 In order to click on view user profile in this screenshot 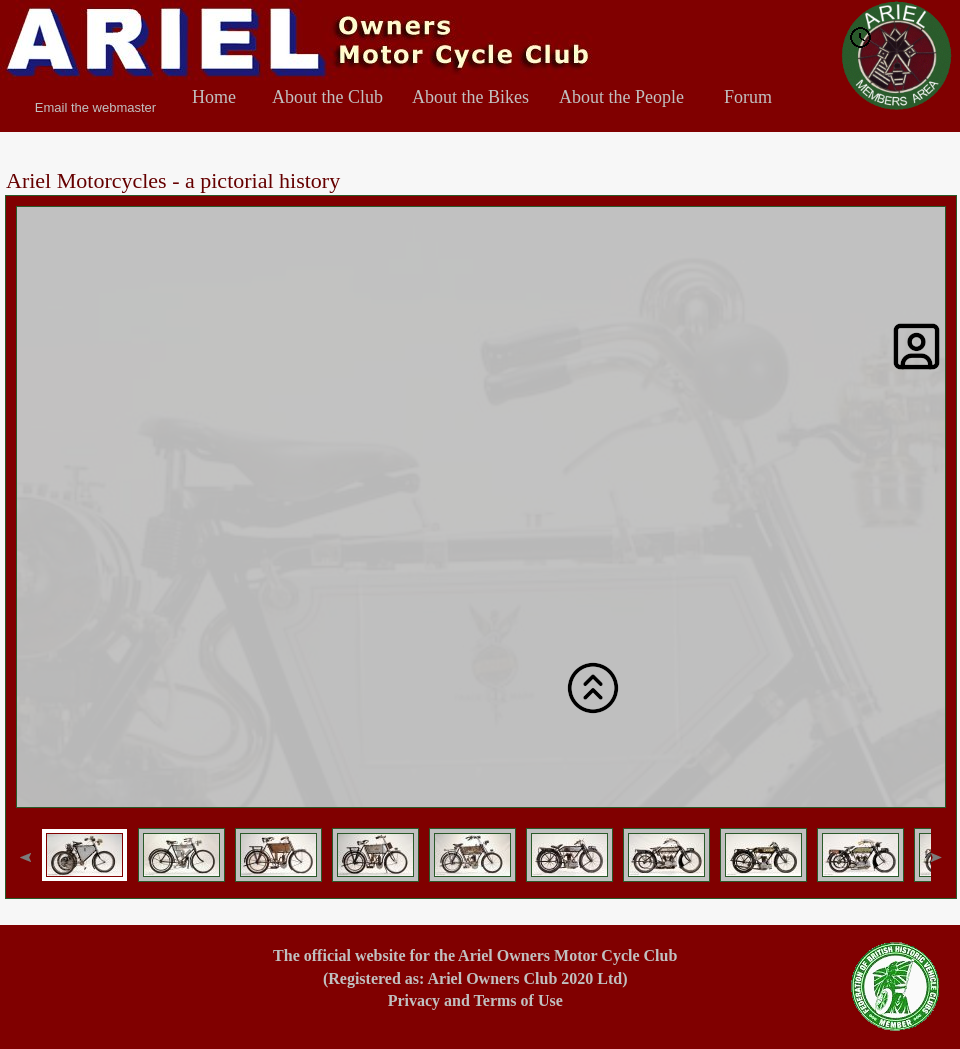, I will do `click(916, 346)`.